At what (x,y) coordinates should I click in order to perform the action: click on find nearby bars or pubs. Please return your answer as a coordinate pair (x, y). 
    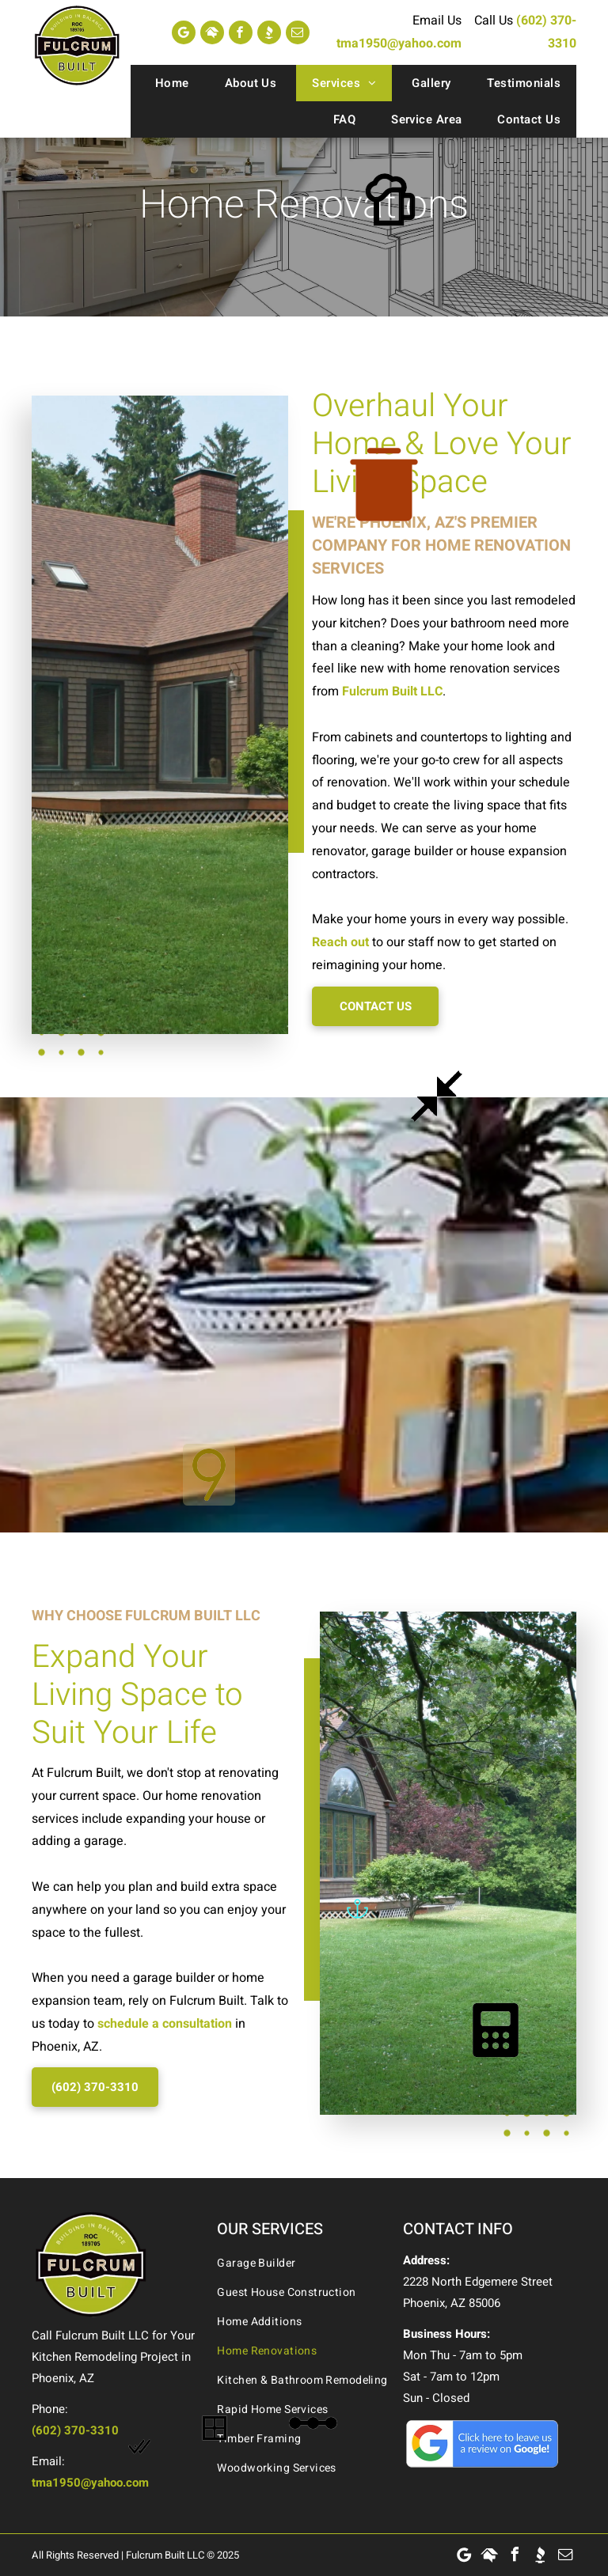
    Looking at the image, I should click on (390, 201).